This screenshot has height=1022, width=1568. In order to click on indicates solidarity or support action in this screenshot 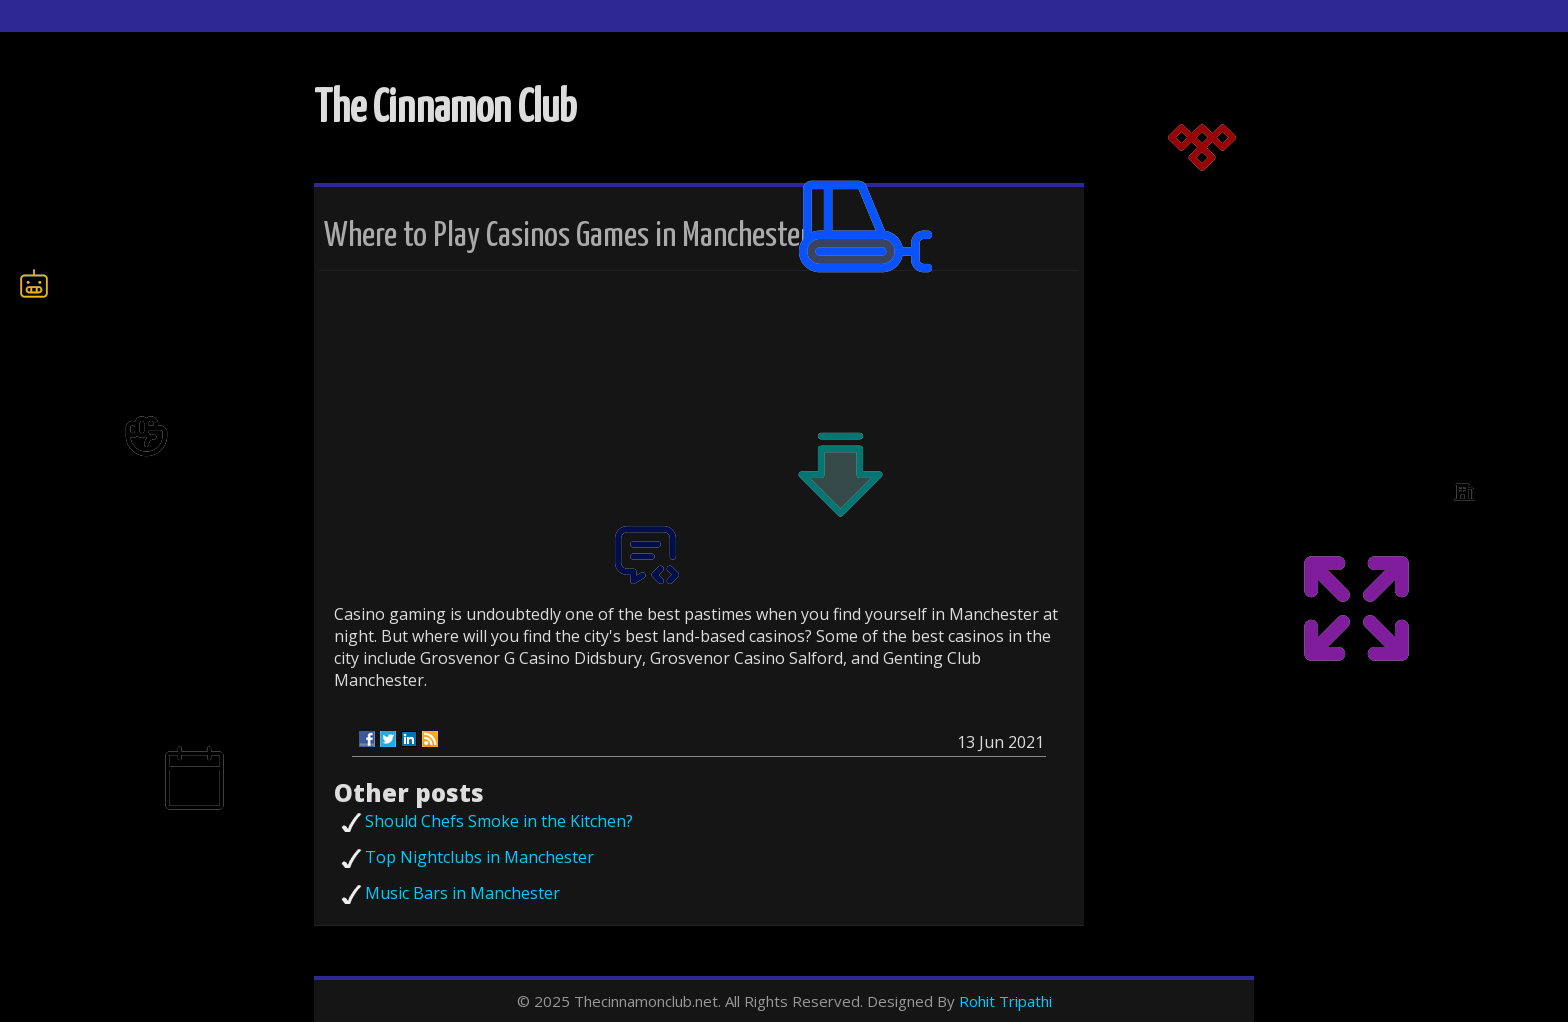, I will do `click(146, 435)`.